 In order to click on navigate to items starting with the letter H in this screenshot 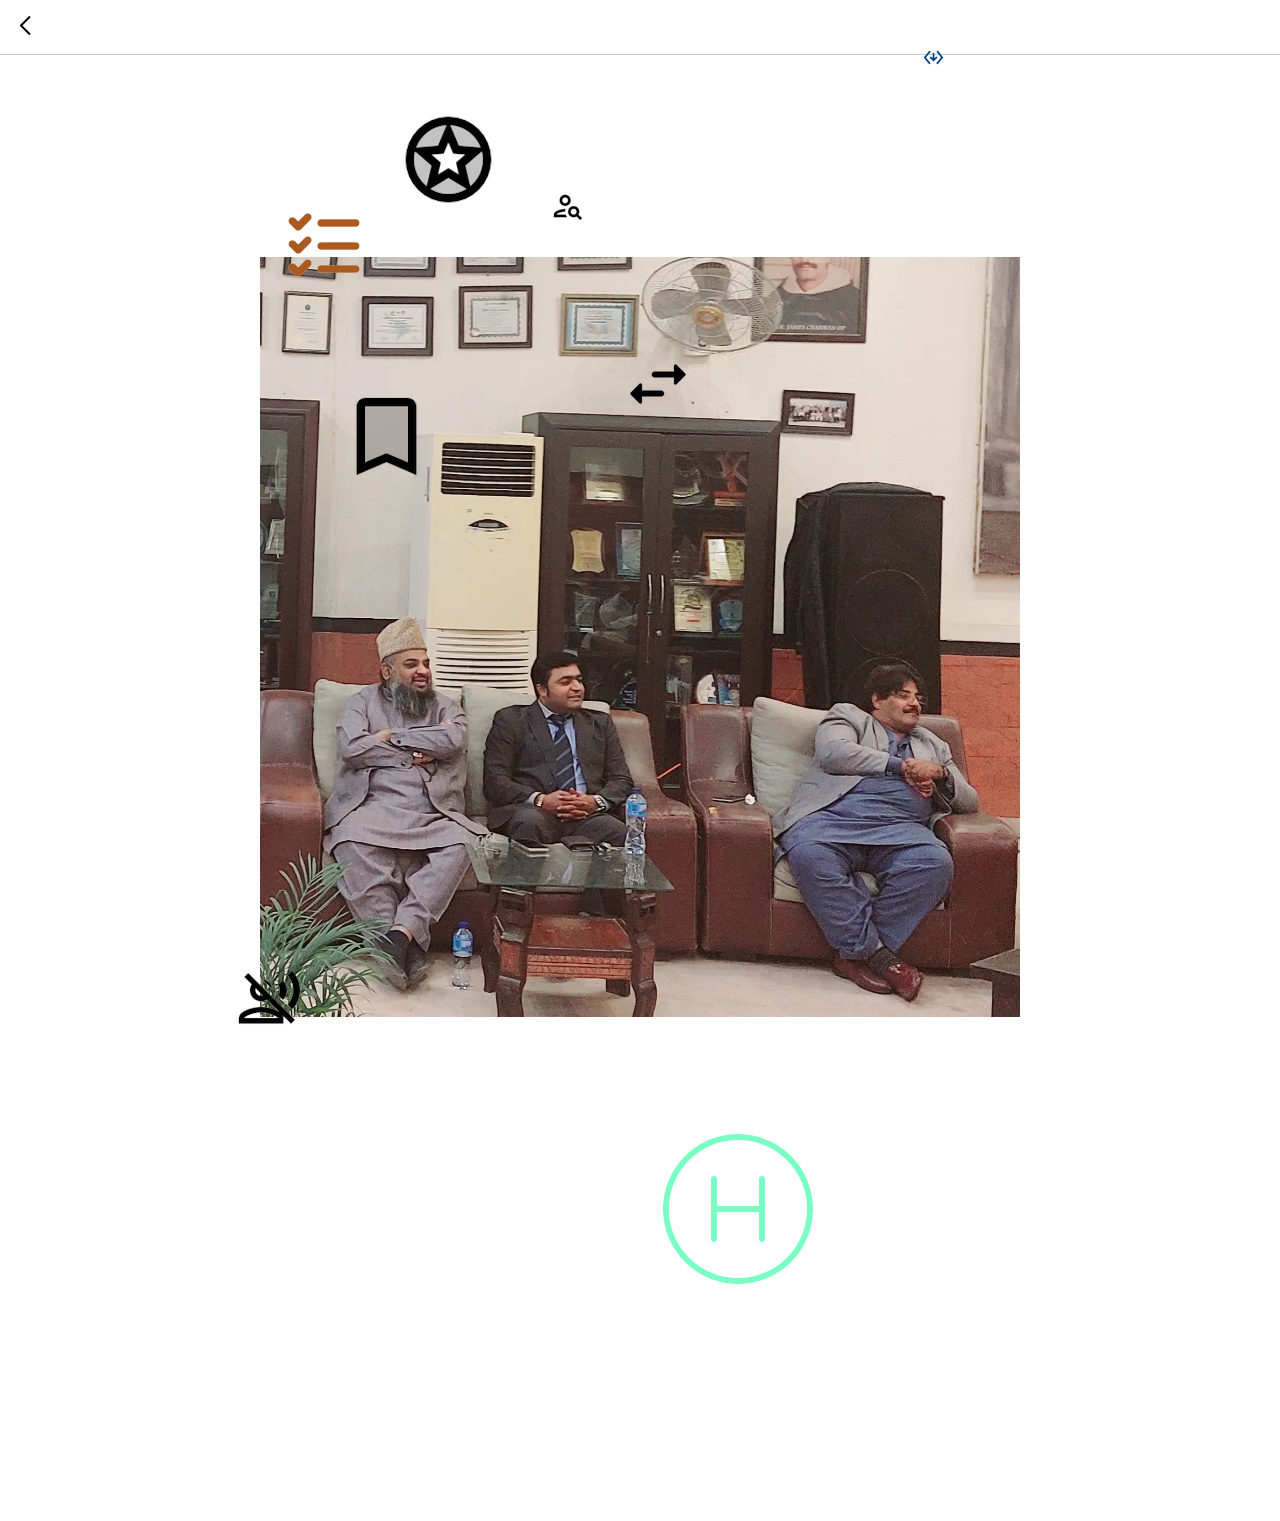, I will do `click(738, 1209)`.